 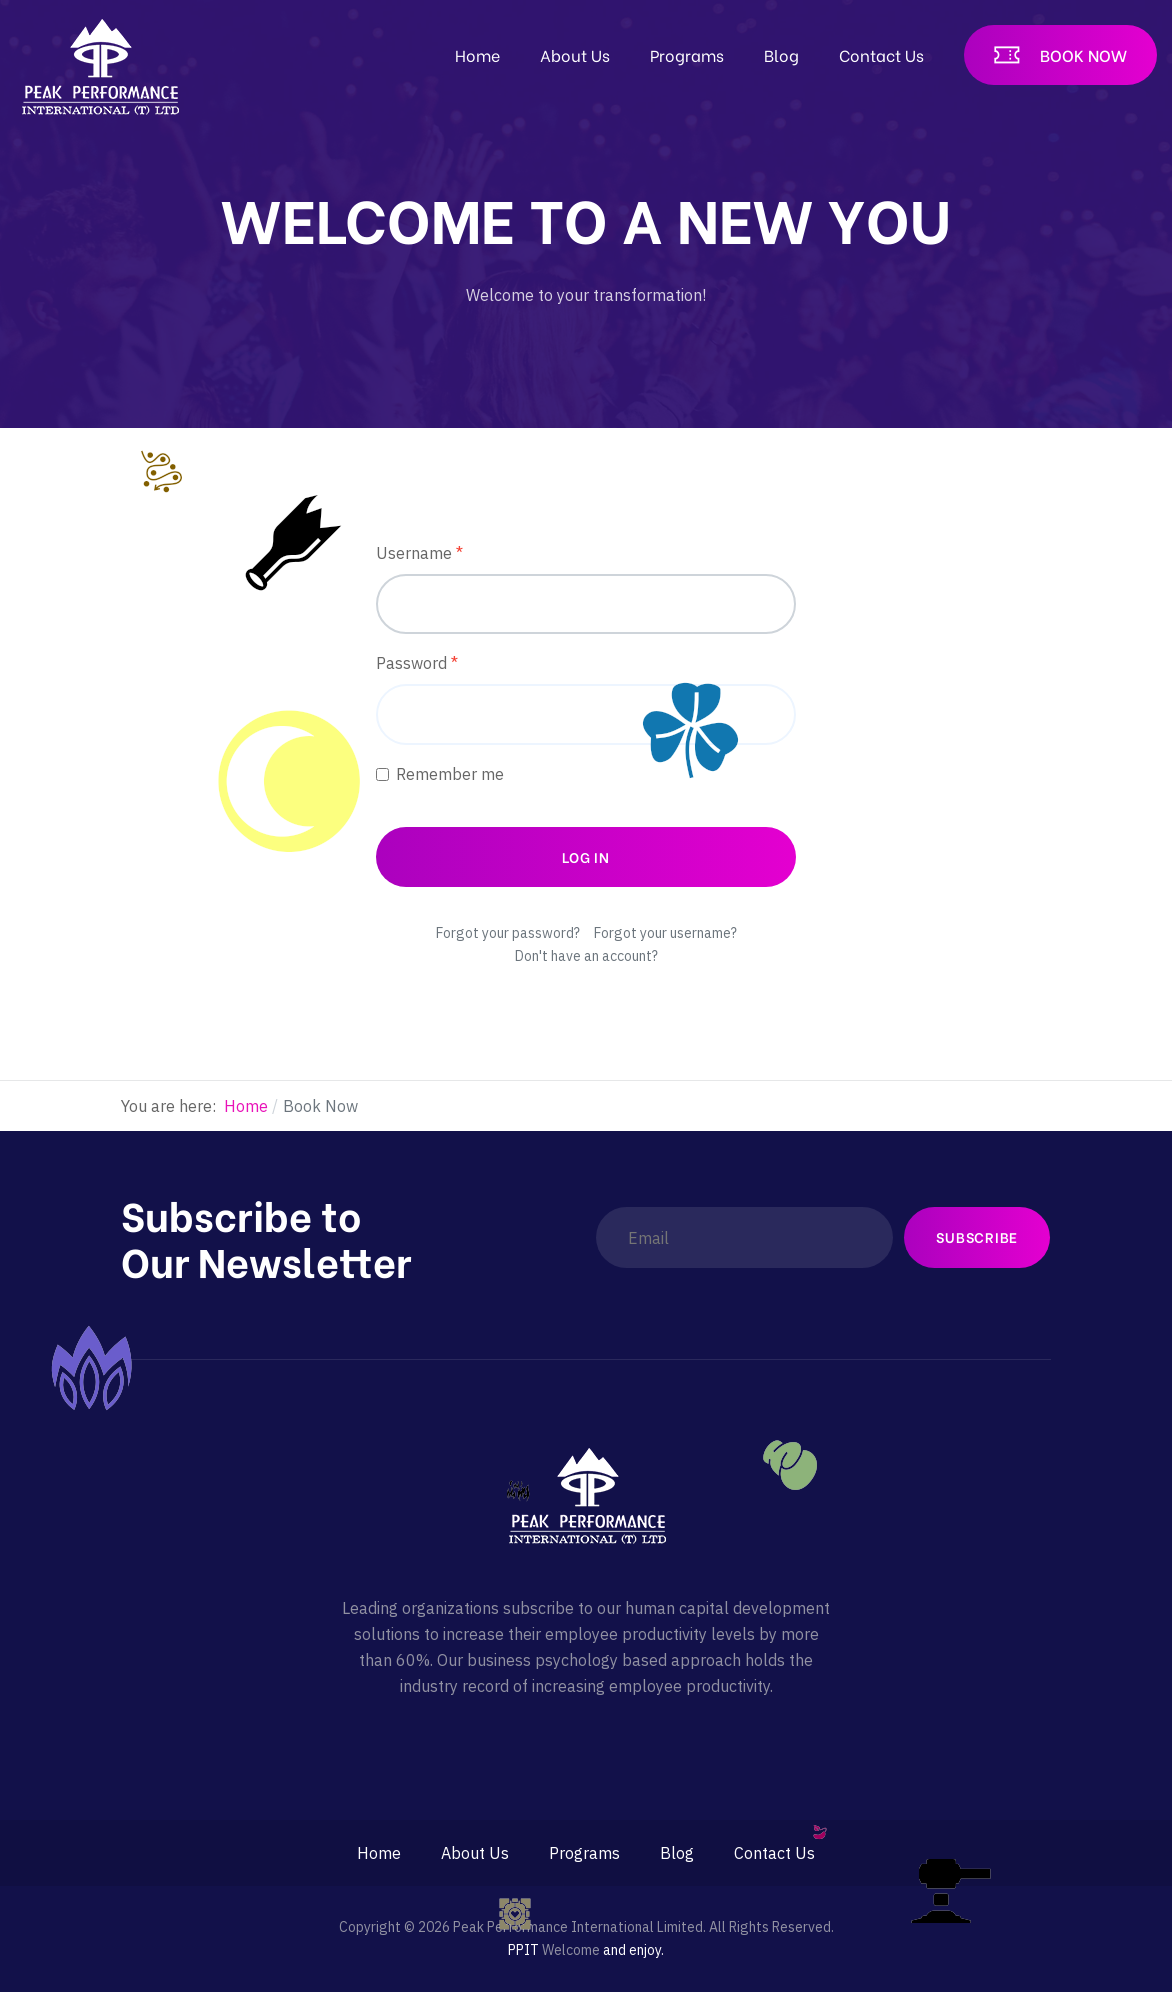 What do you see at coordinates (820, 1832) in the screenshot?
I see `plant a seed in your garden` at bounding box center [820, 1832].